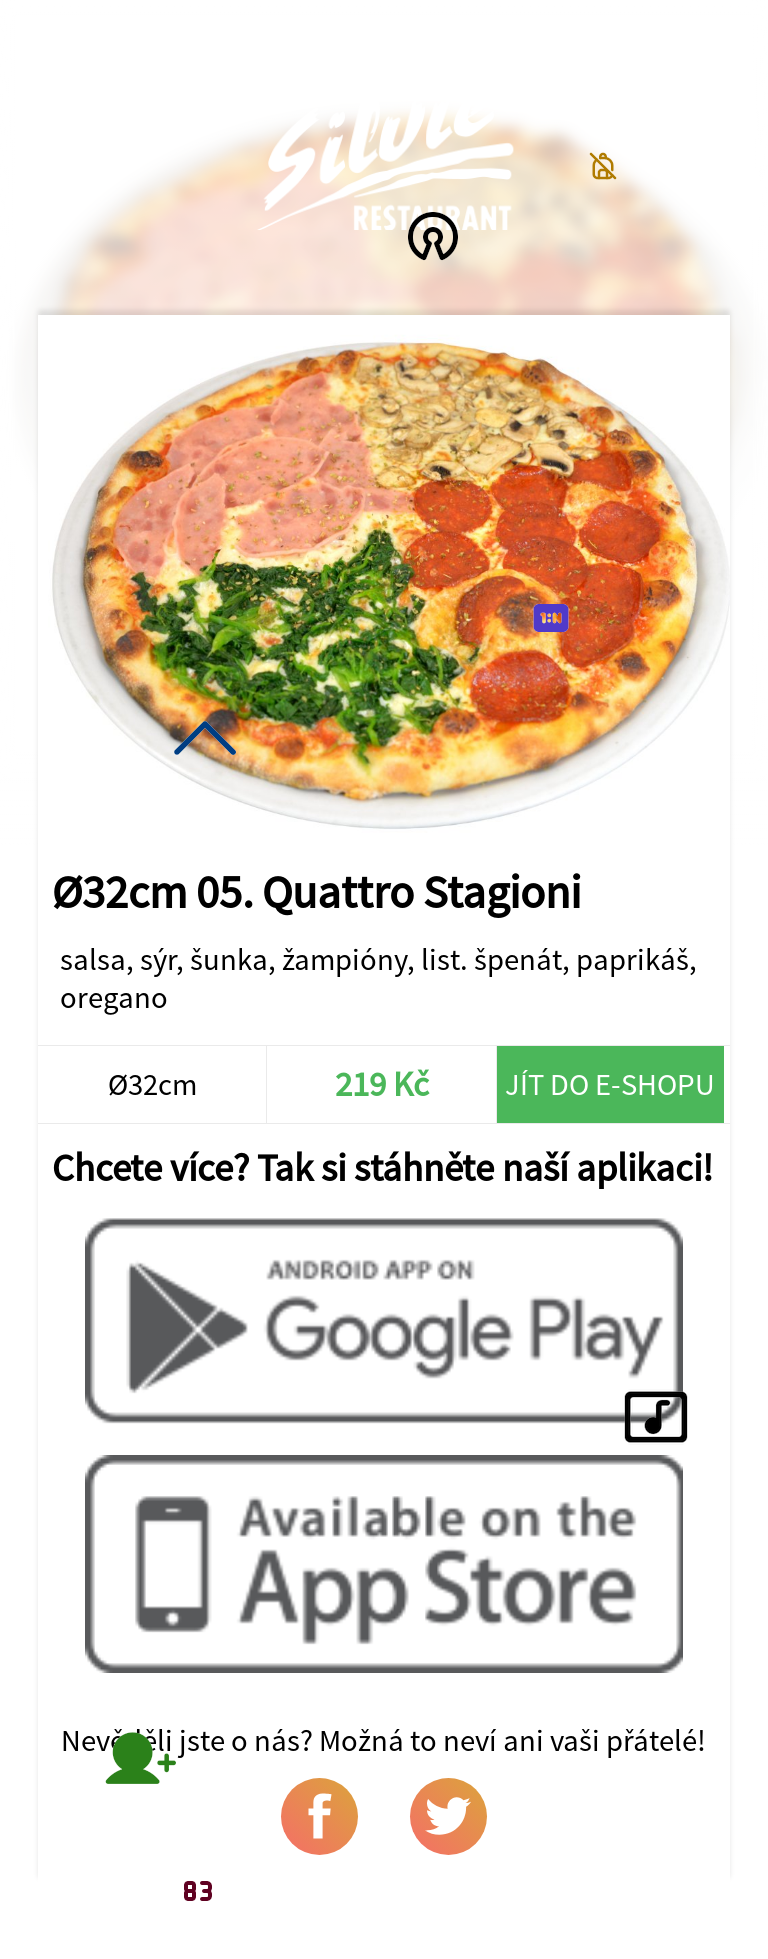 Image resolution: width=768 pixels, height=1959 pixels. Describe the element at coordinates (433, 237) in the screenshot. I see `indicates open source software or project` at that location.